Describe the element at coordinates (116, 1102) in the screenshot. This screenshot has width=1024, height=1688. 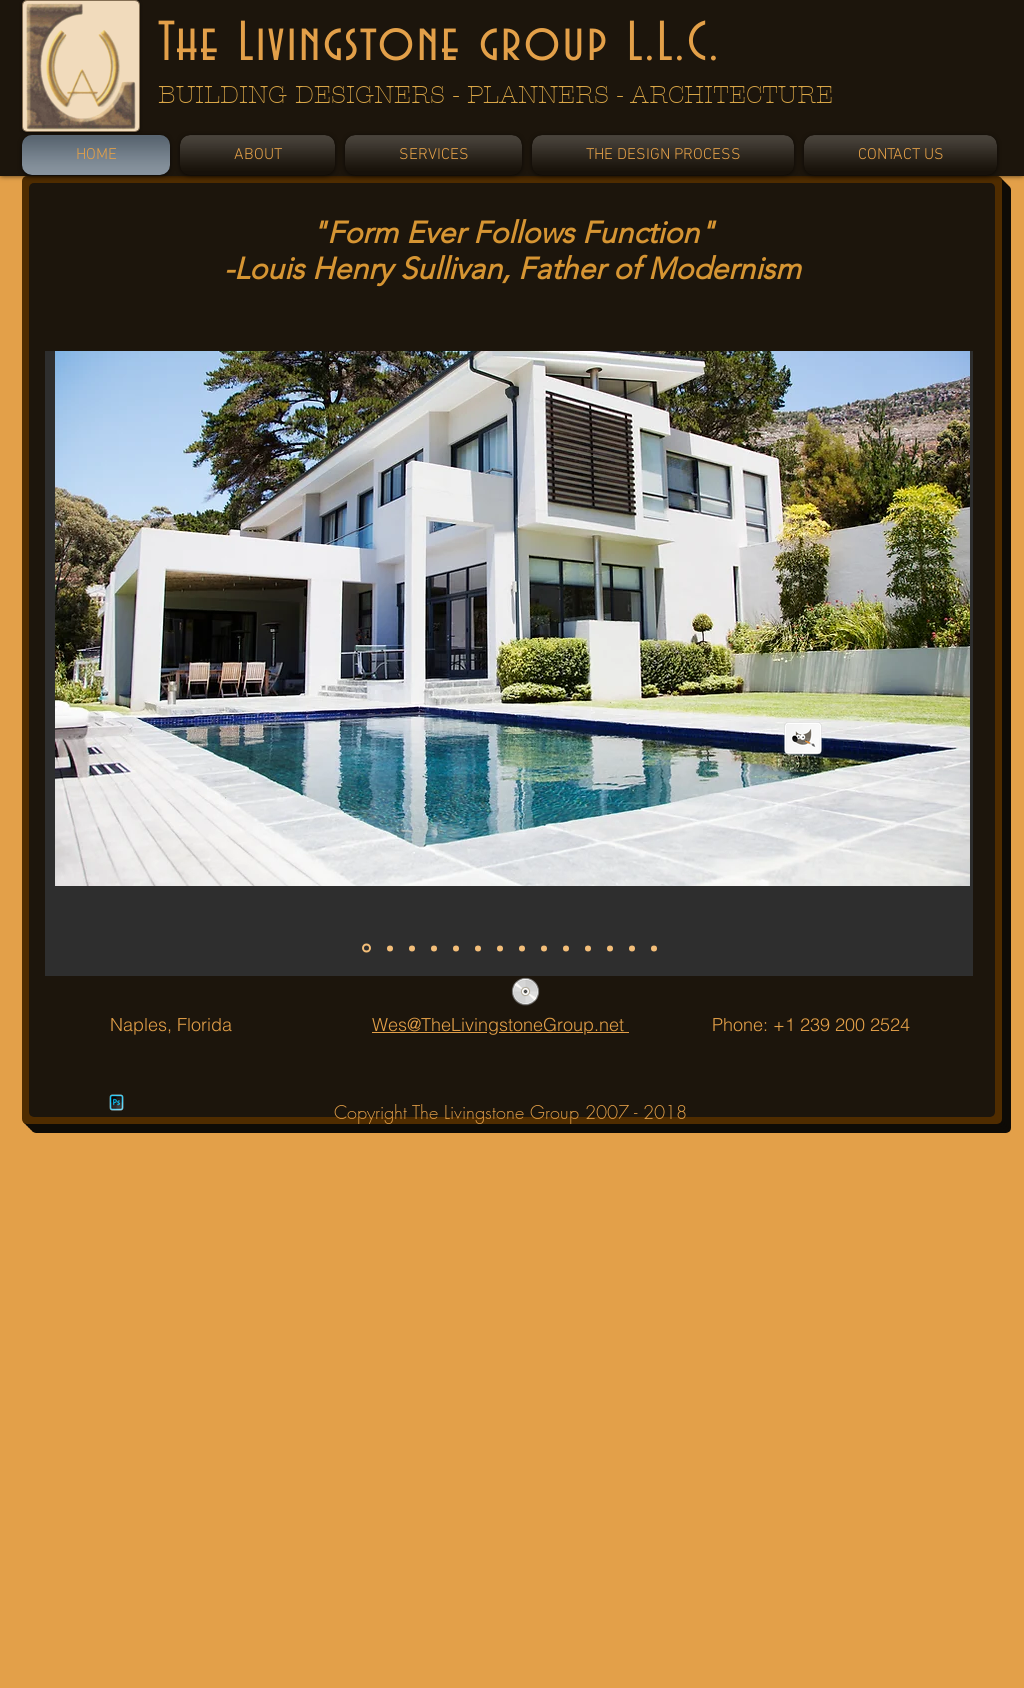
I see `adobe photoshop file type indicator` at that location.